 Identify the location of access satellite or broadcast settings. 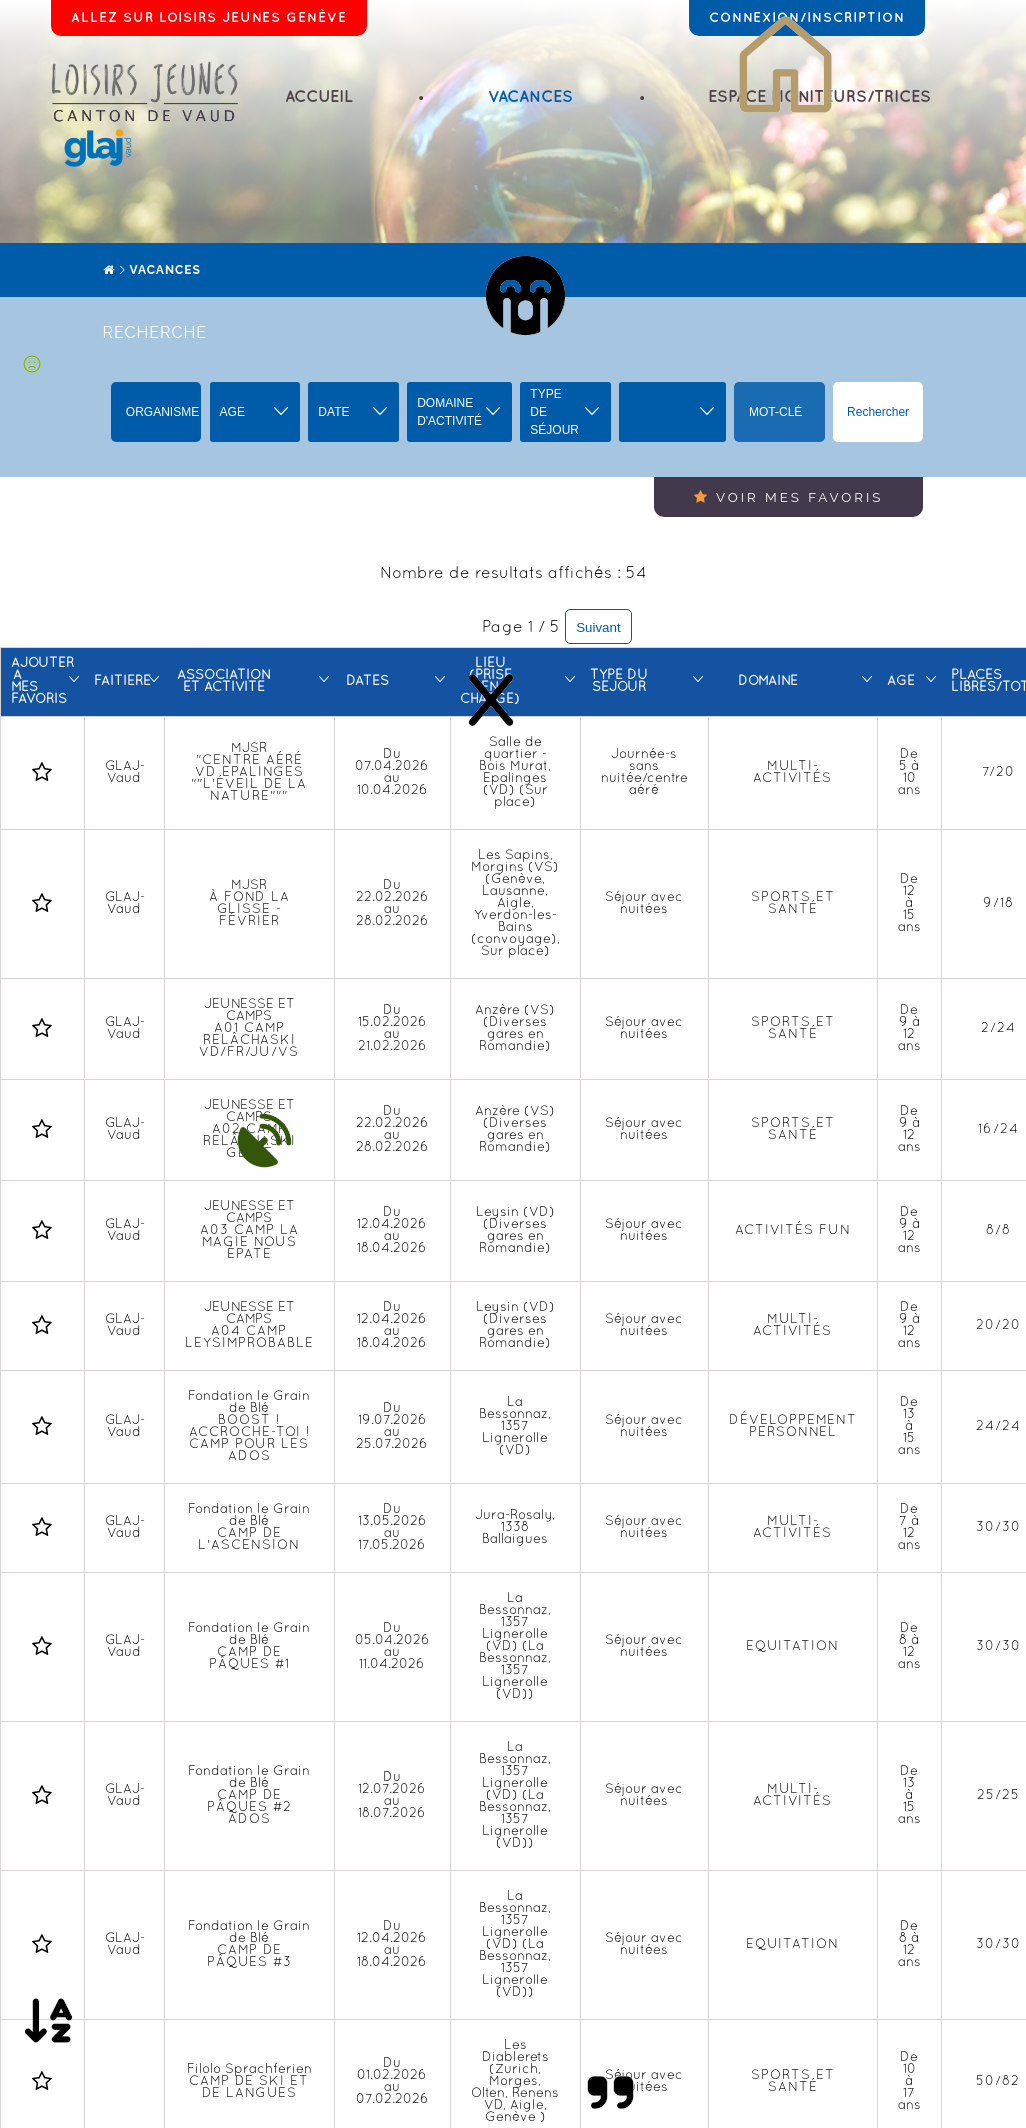
(264, 1140).